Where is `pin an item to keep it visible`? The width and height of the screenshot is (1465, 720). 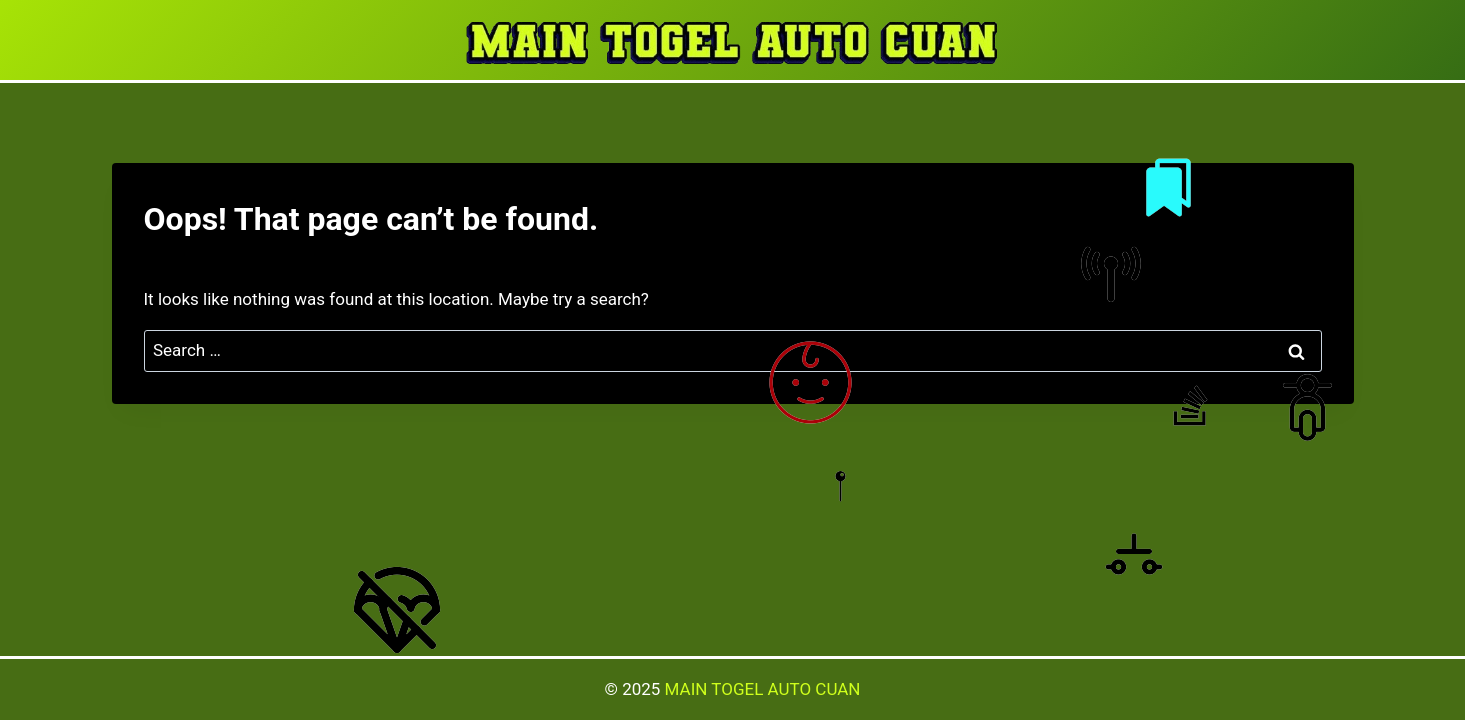
pin an item to keep it visible is located at coordinates (840, 486).